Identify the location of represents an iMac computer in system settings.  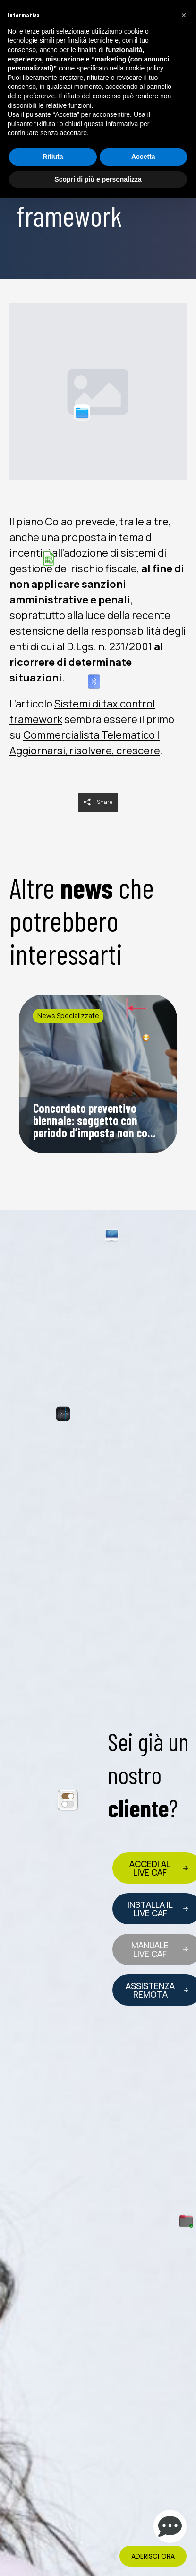
(111, 1235).